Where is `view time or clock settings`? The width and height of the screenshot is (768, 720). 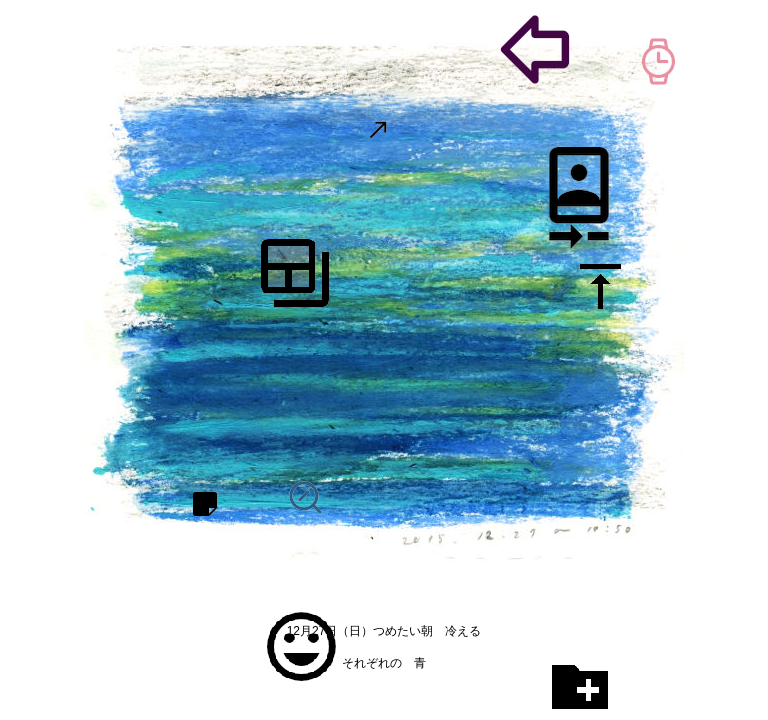 view time or clock settings is located at coordinates (658, 61).